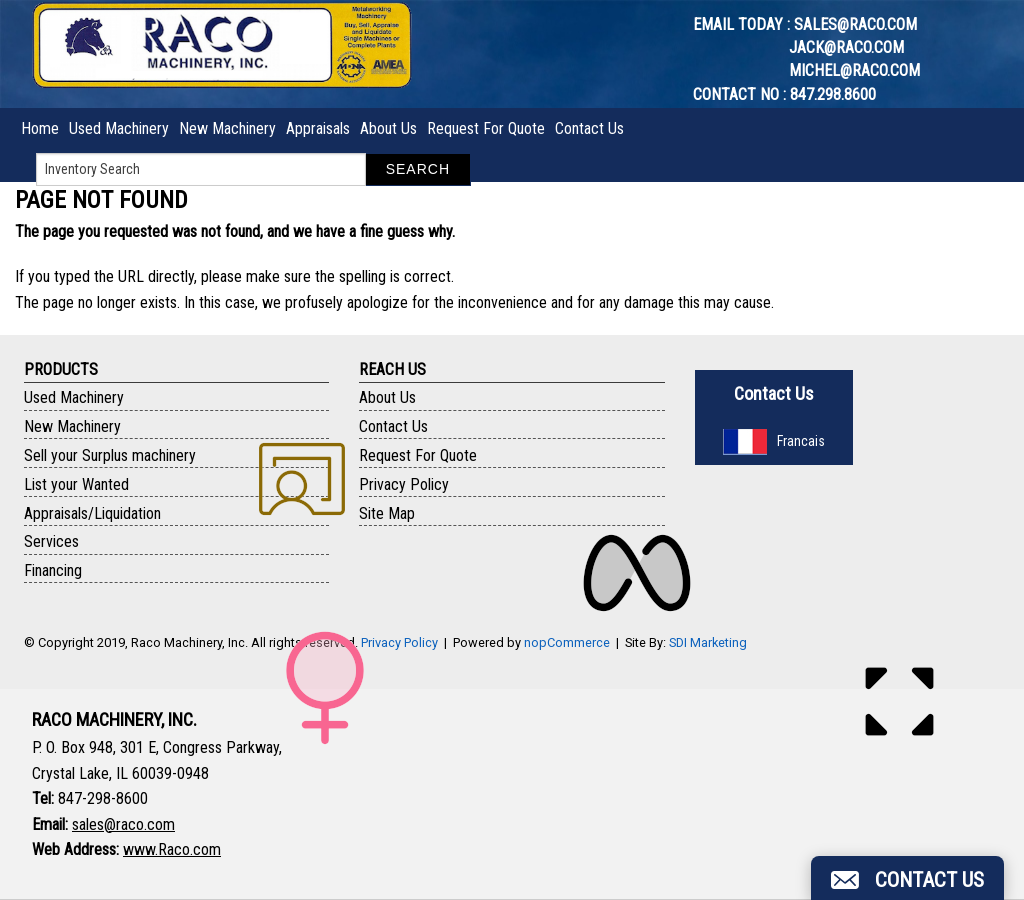 The image size is (1024, 900). I want to click on access teaching or presentation mode, so click(302, 479).